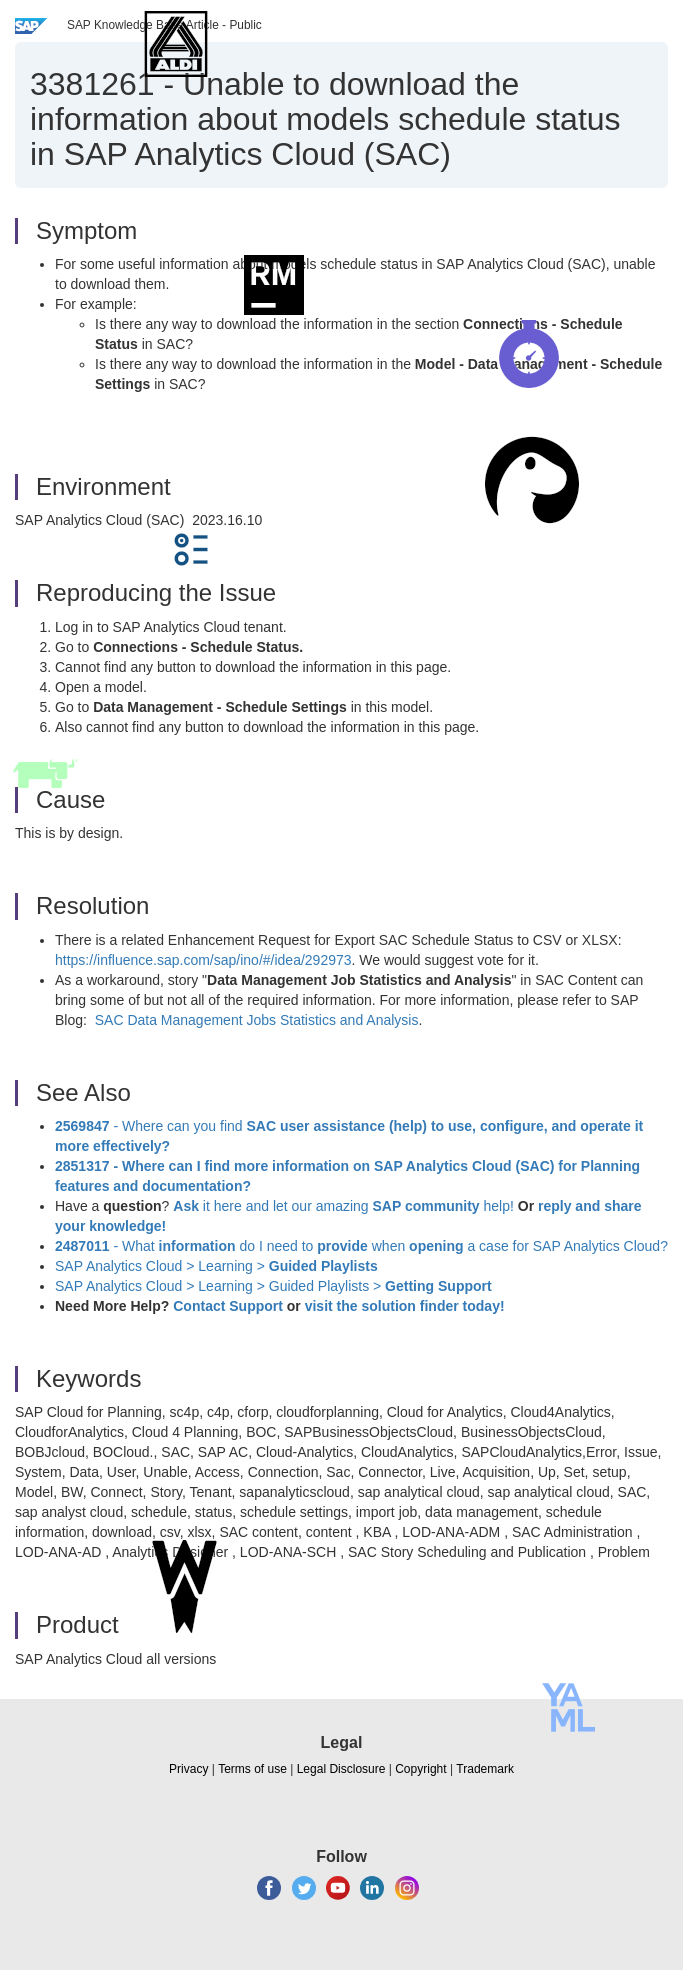 This screenshot has height=1970, width=683. I want to click on open Rancher container management platform, so click(45, 773).